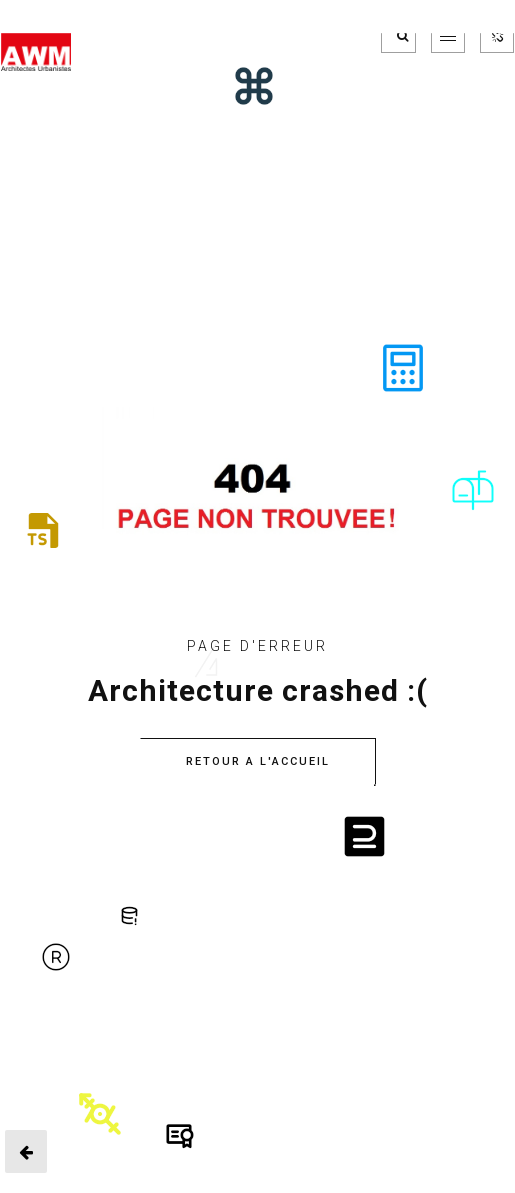 This screenshot has width=515, height=1193. Describe the element at coordinates (43, 530) in the screenshot. I see `typescript file indicator` at that location.